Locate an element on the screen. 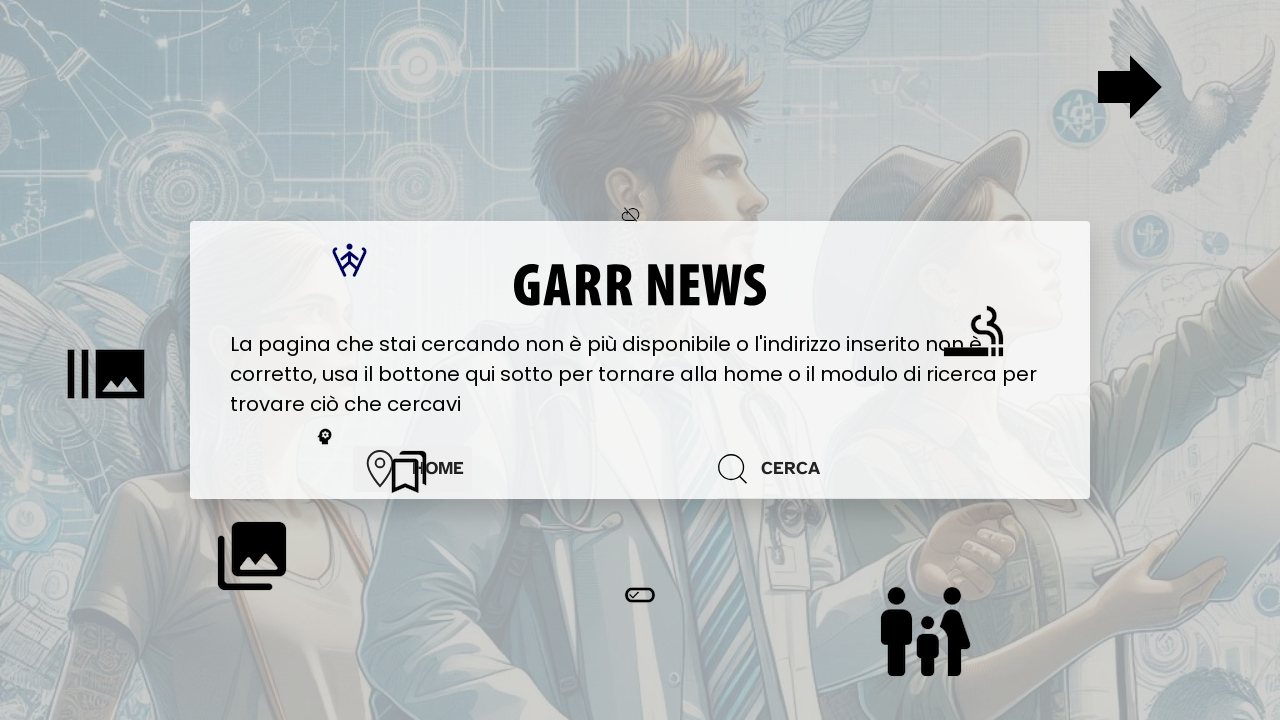  access mental health or psychology features is located at coordinates (324, 436).